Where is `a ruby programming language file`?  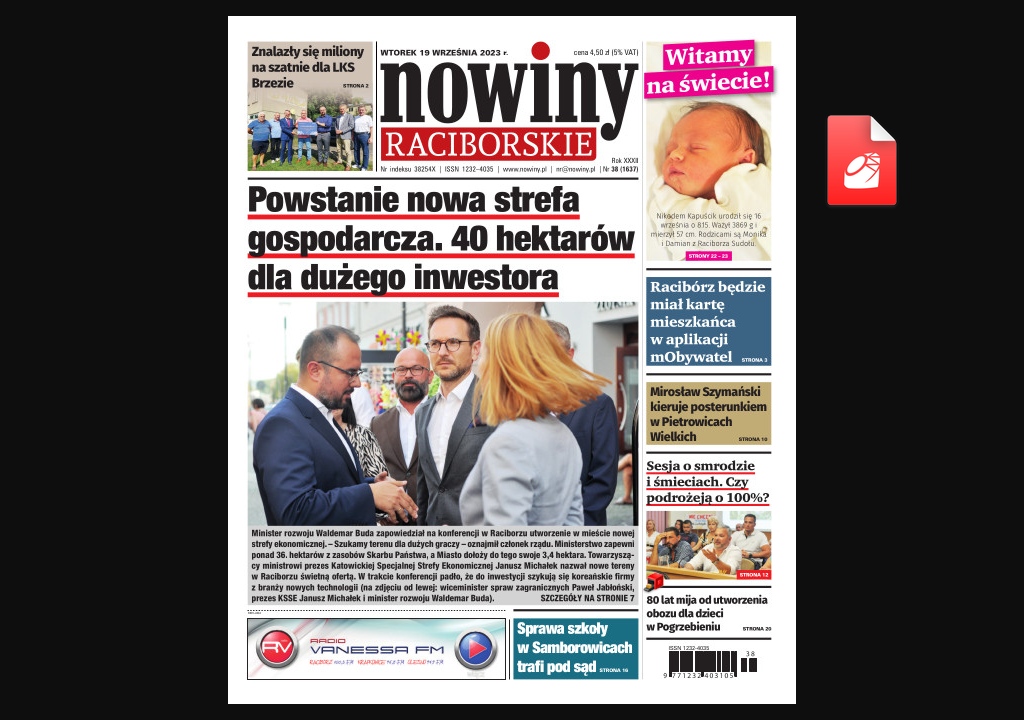 a ruby programming language file is located at coordinates (862, 162).